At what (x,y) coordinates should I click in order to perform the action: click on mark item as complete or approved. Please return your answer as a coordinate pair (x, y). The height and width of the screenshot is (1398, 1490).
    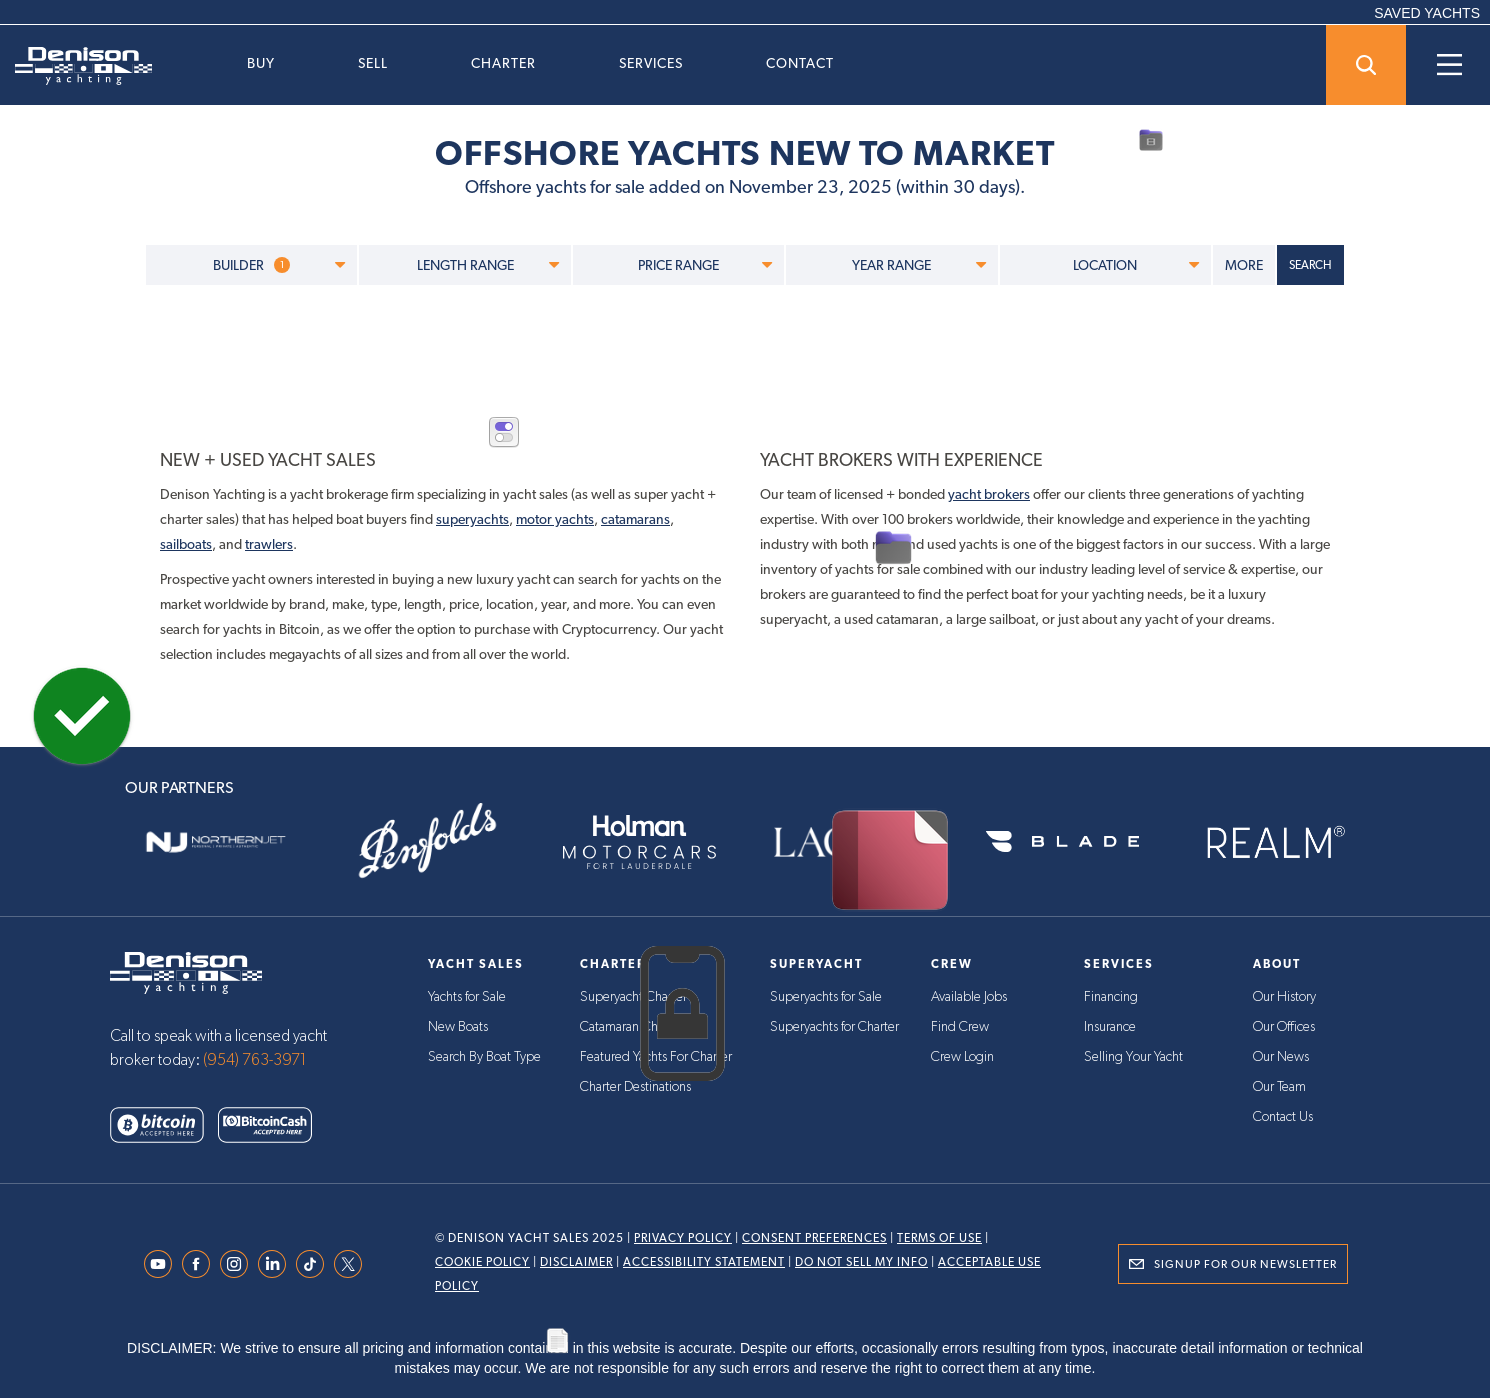
    Looking at the image, I should click on (82, 716).